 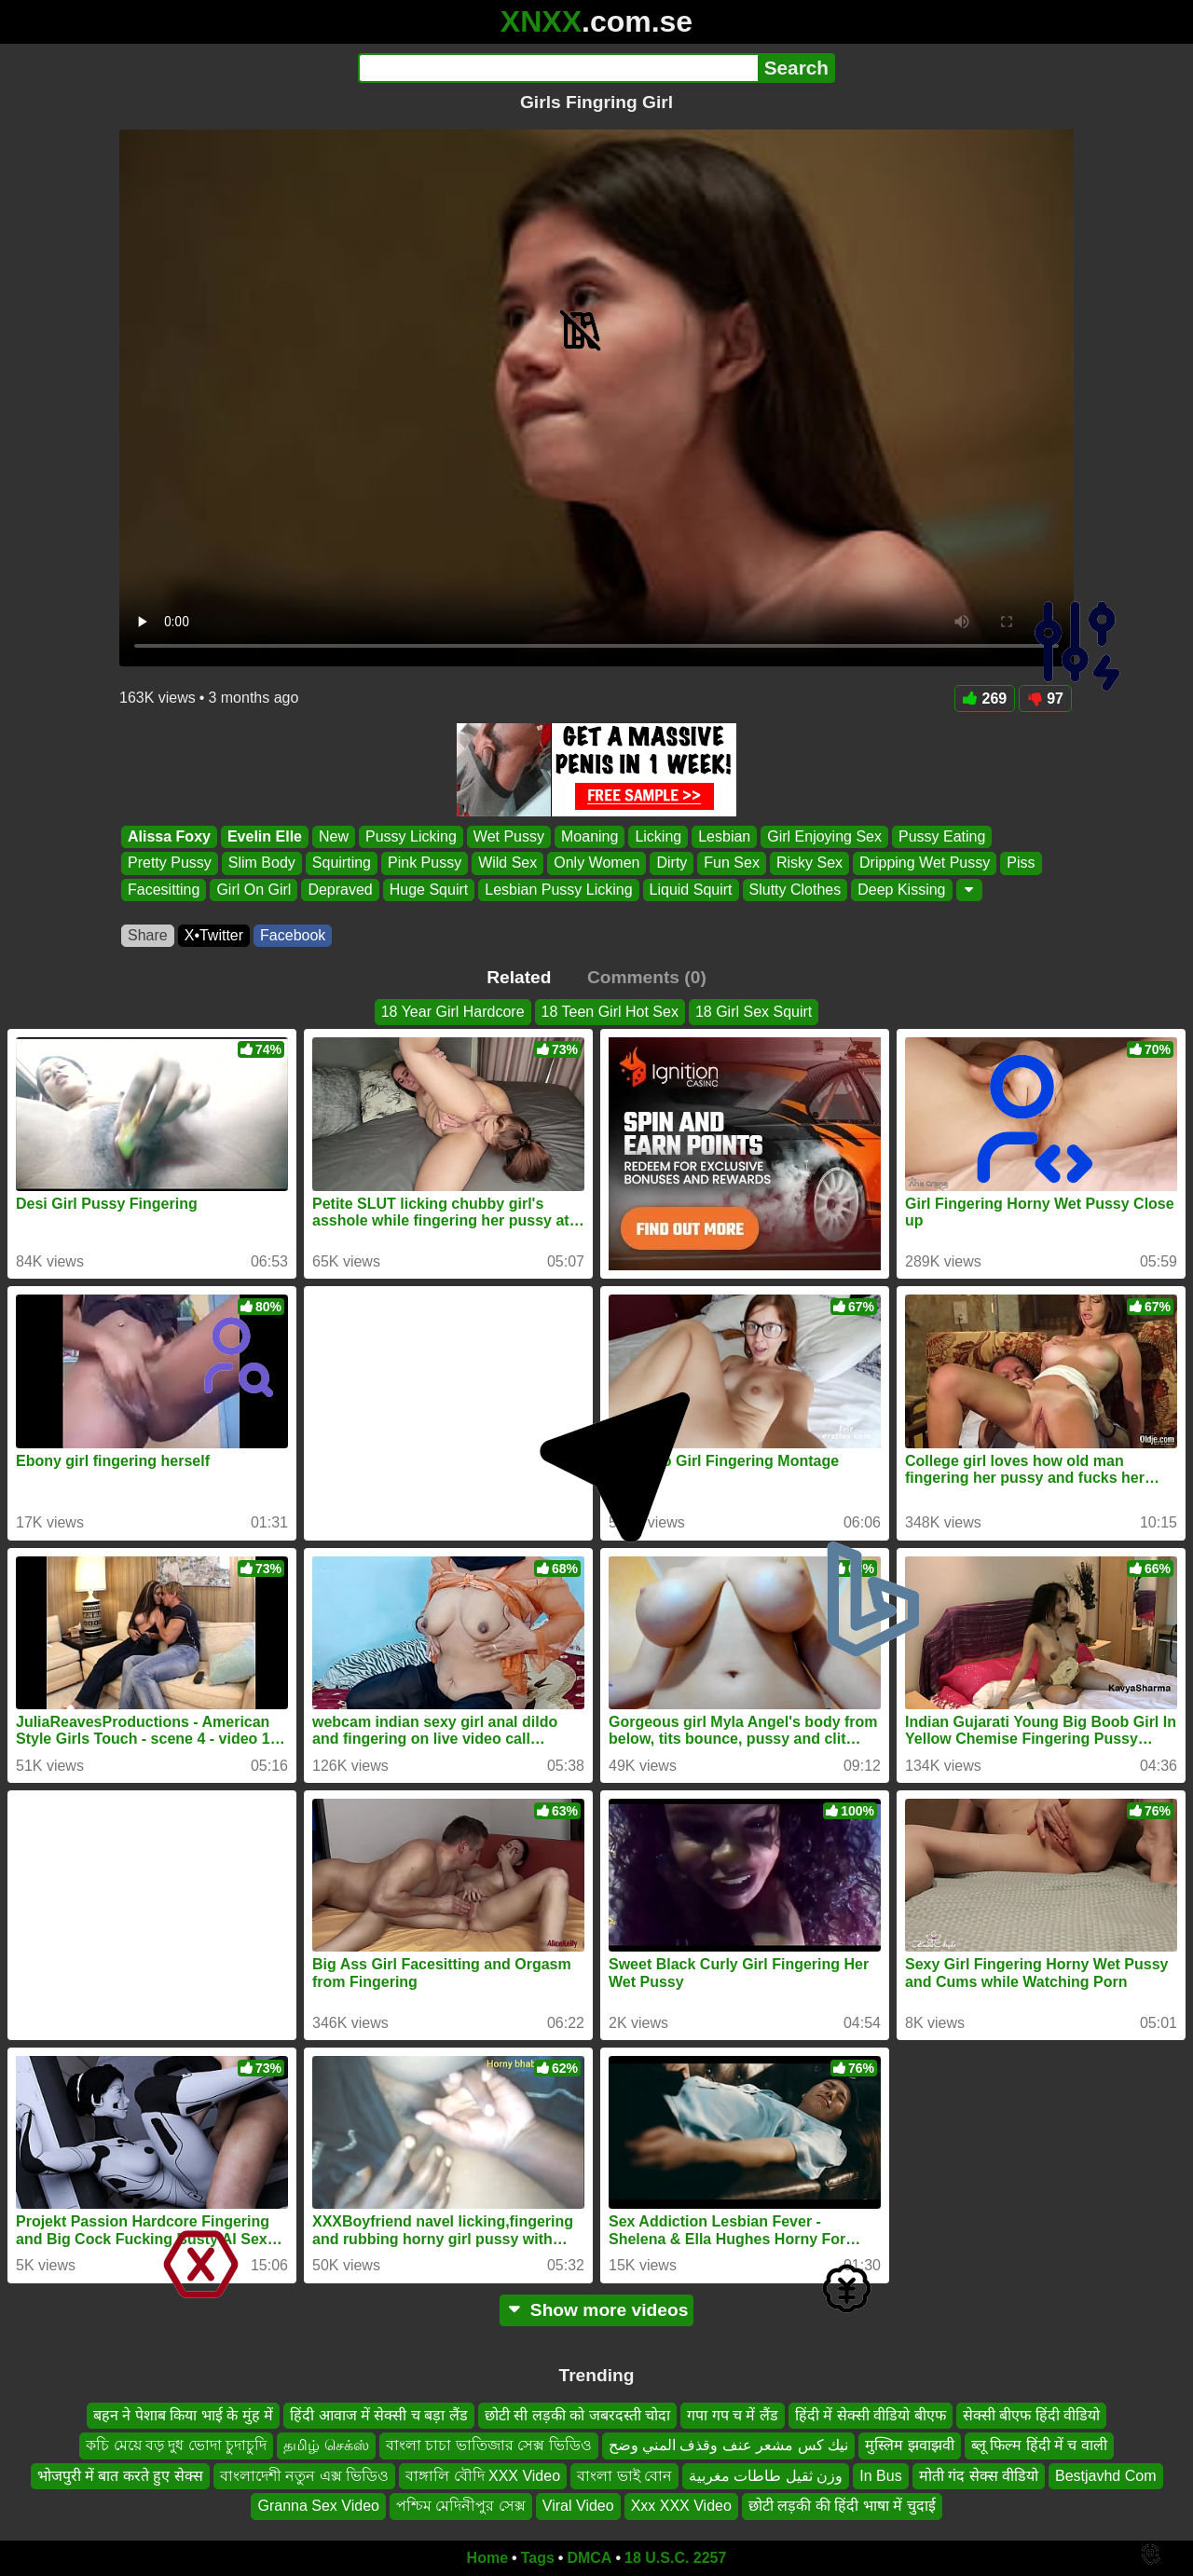 What do you see at coordinates (1022, 1118) in the screenshot?
I see `view developer profile` at bounding box center [1022, 1118].